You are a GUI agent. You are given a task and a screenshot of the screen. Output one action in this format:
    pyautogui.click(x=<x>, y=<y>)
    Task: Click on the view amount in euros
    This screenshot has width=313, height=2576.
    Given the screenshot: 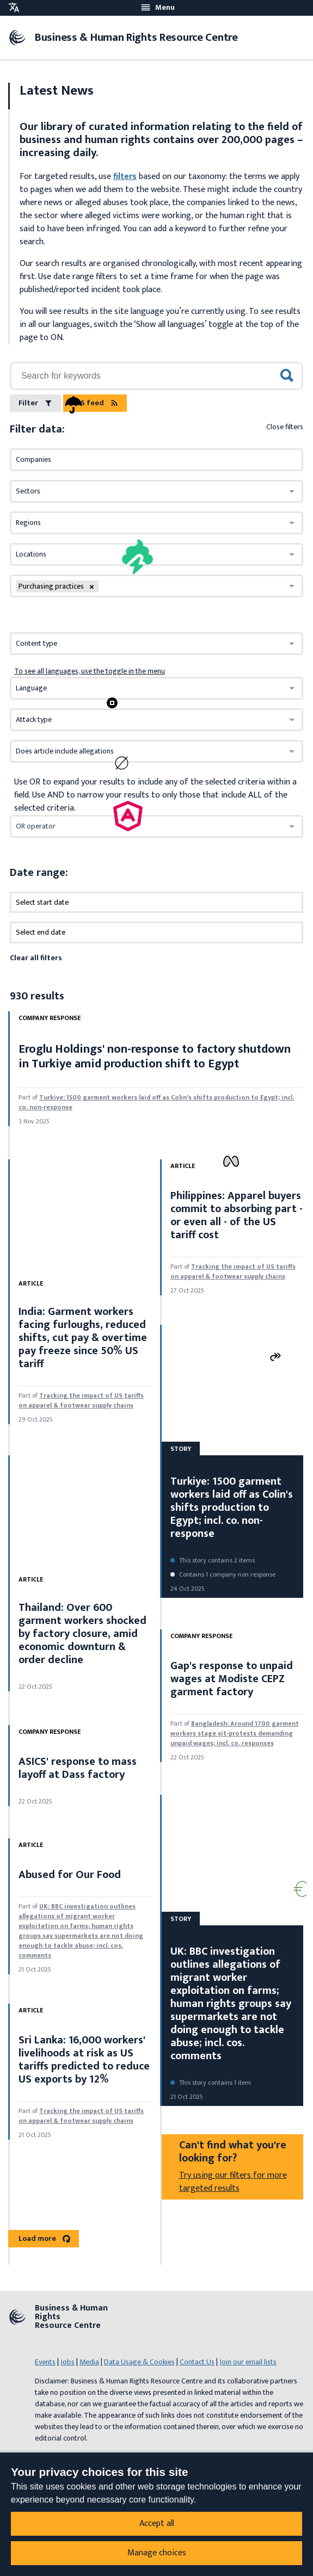 What is the action you would take?
    pyautogui.click(x=302, y=1889)
    